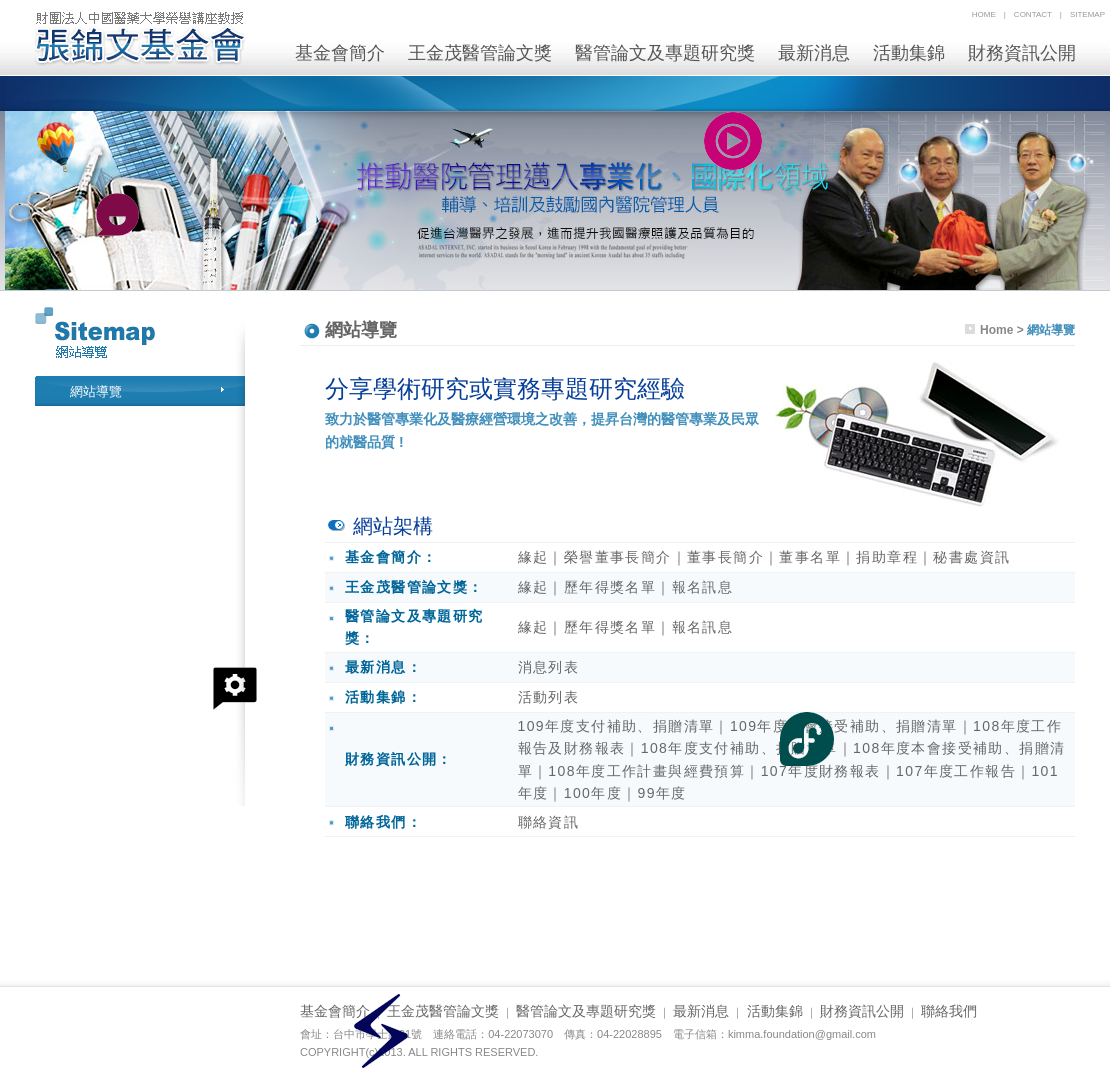 The height and width of the screenshot is (1086, 1110). Describe the element at coordinates (733, 141) in the screenshot. I see `open youtube music app` at that location.